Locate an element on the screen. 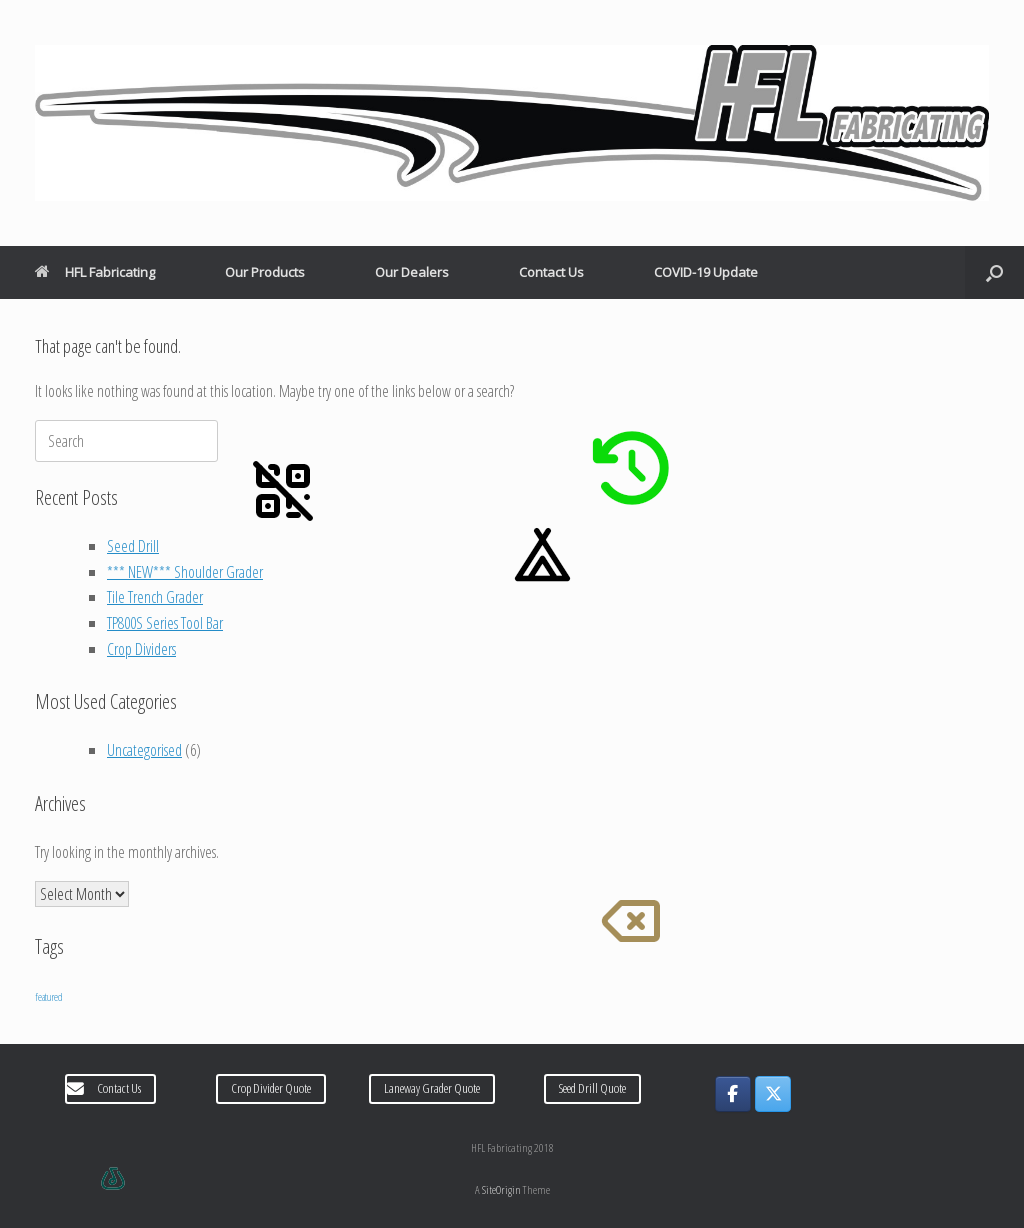 This screenshot has height=1228, width=1024. access camping or outdoor activity features is located at coordinates (542, 557).